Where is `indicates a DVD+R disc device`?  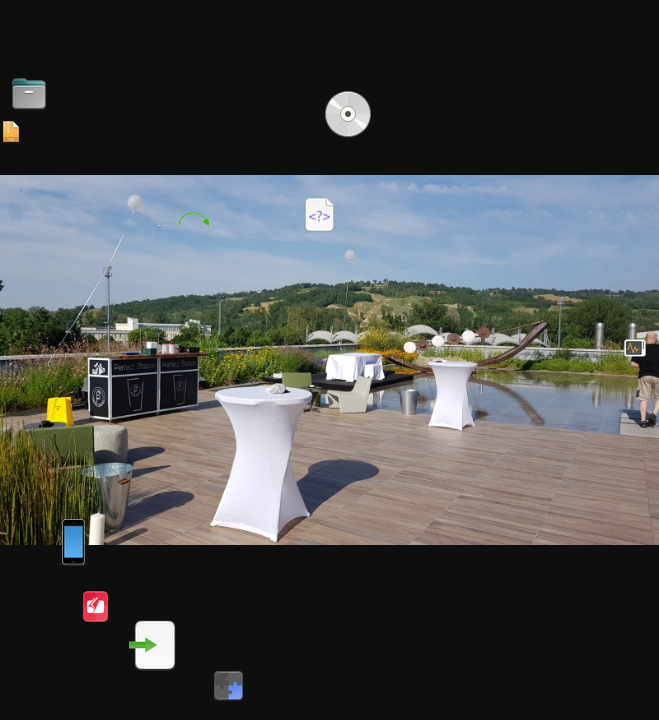
indicates a DVD+R disc device is located at coordinates (348, 114).